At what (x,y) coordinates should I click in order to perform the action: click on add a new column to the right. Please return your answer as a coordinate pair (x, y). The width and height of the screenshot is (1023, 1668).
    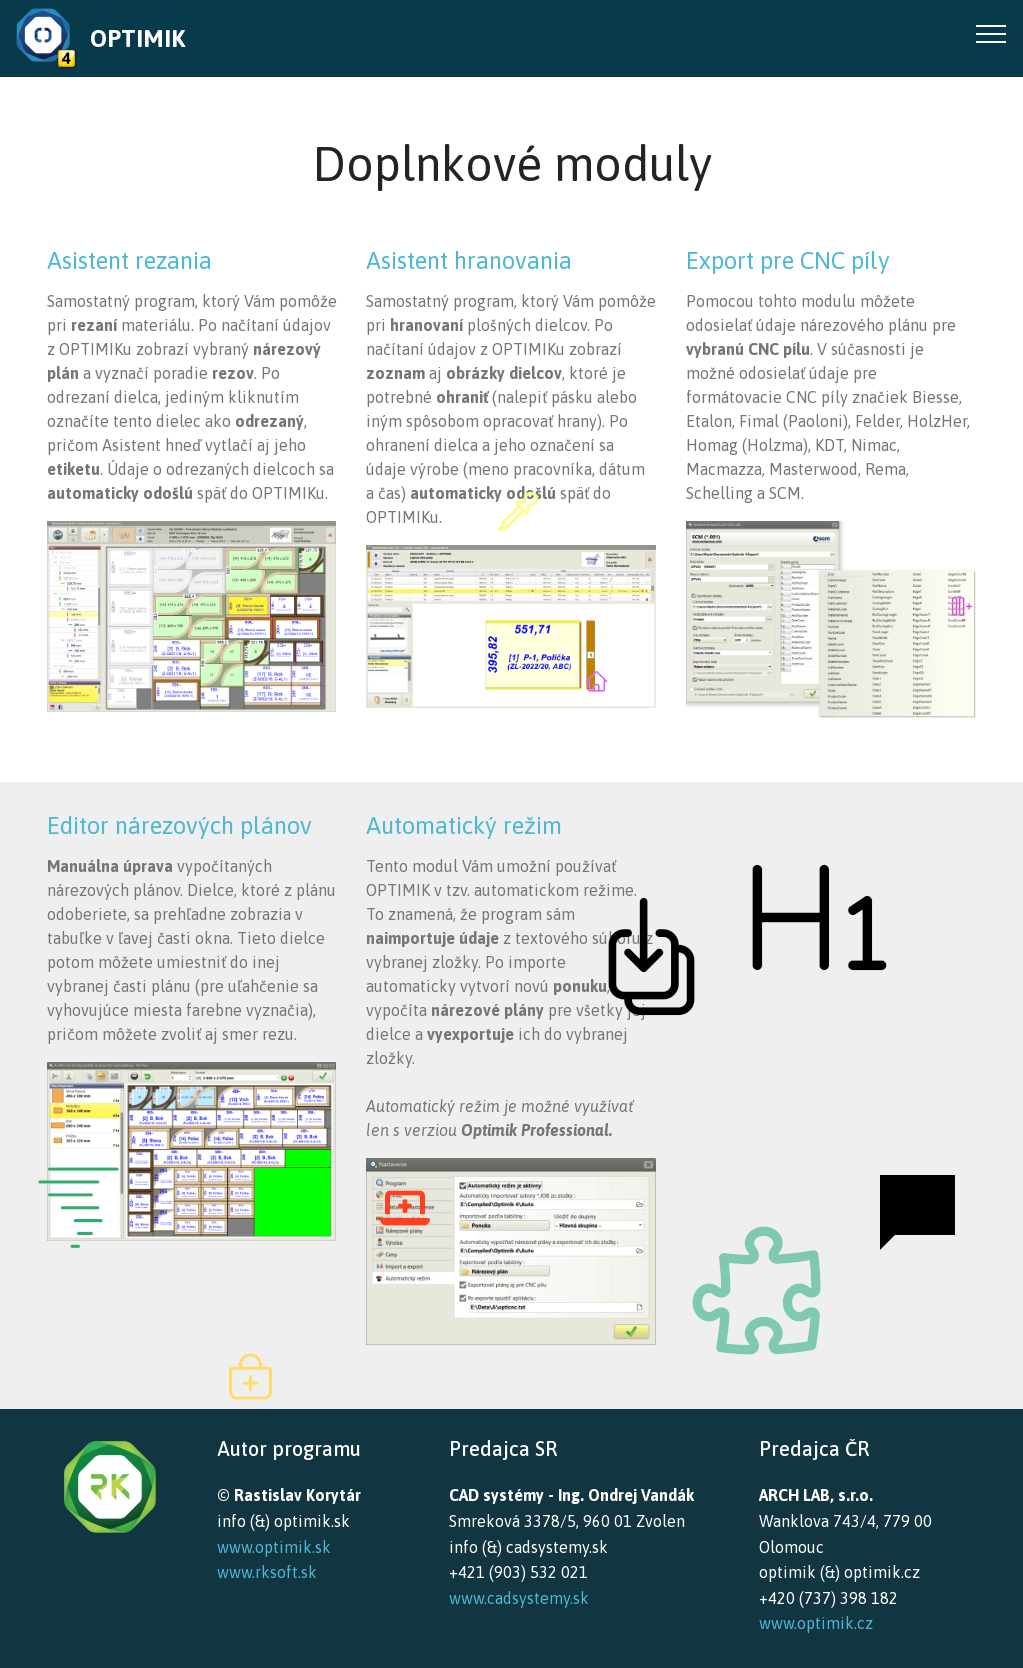
    Looking at the image, I should click on (960, 606).